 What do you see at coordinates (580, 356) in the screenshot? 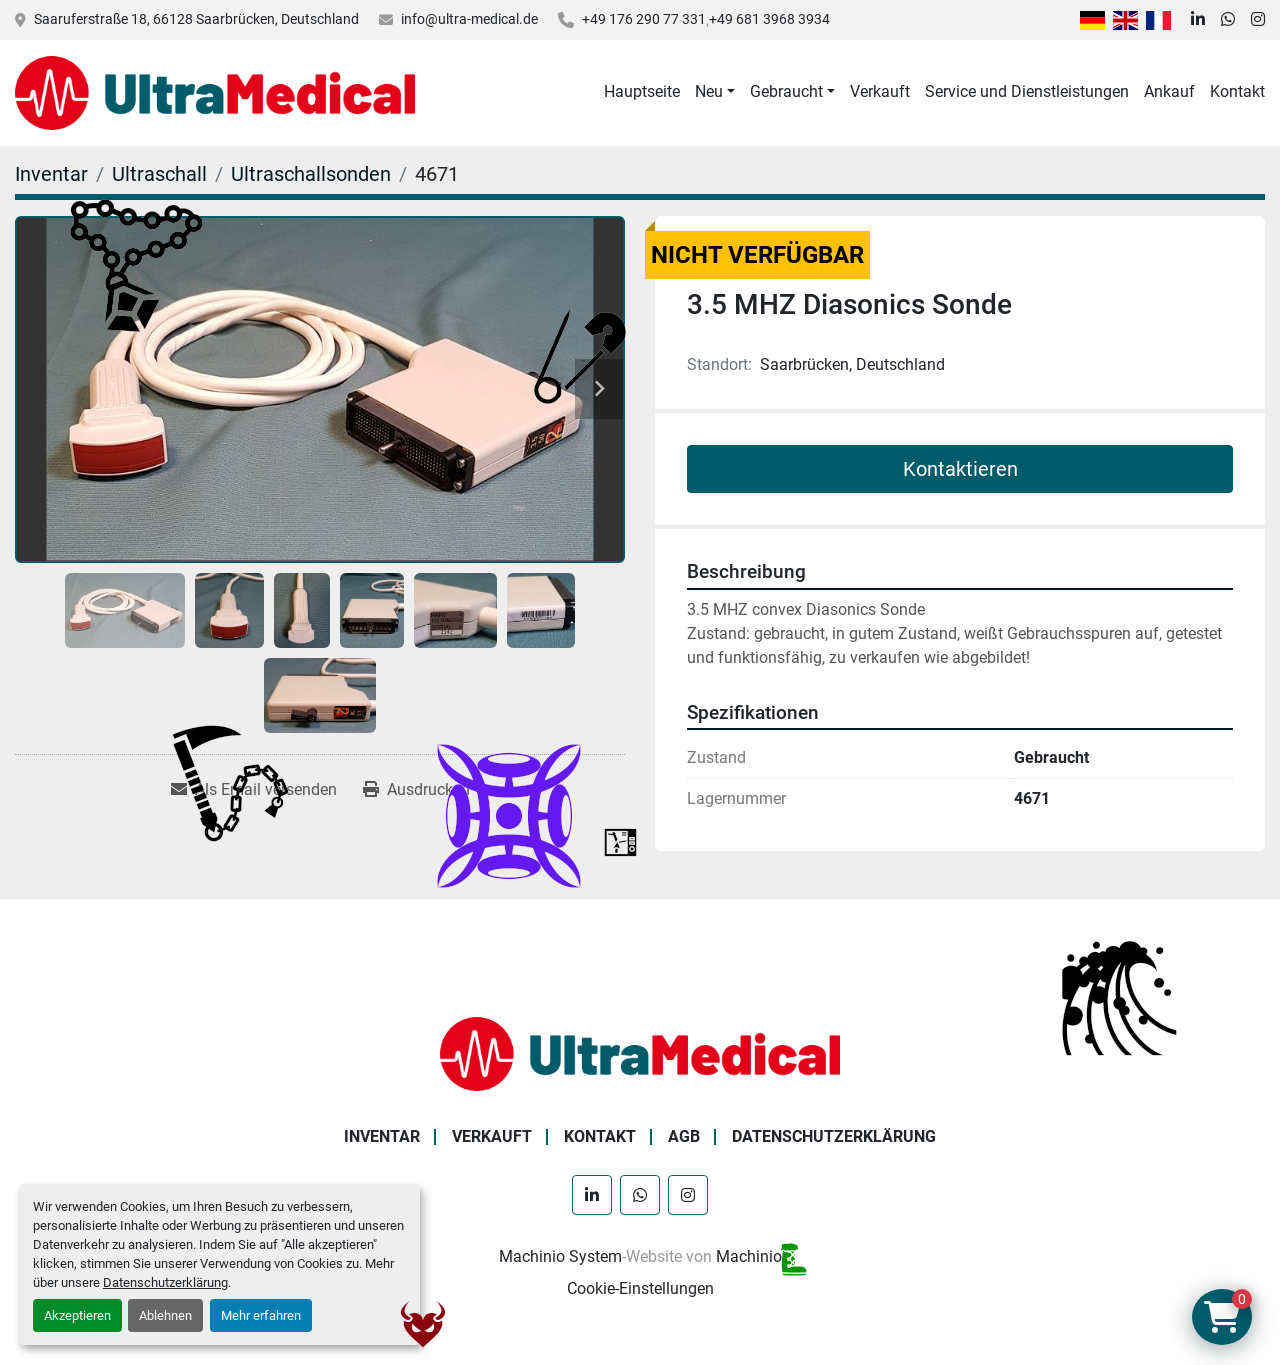
I see `safety pin tool or fastening option` at bounding box center [580, 356].